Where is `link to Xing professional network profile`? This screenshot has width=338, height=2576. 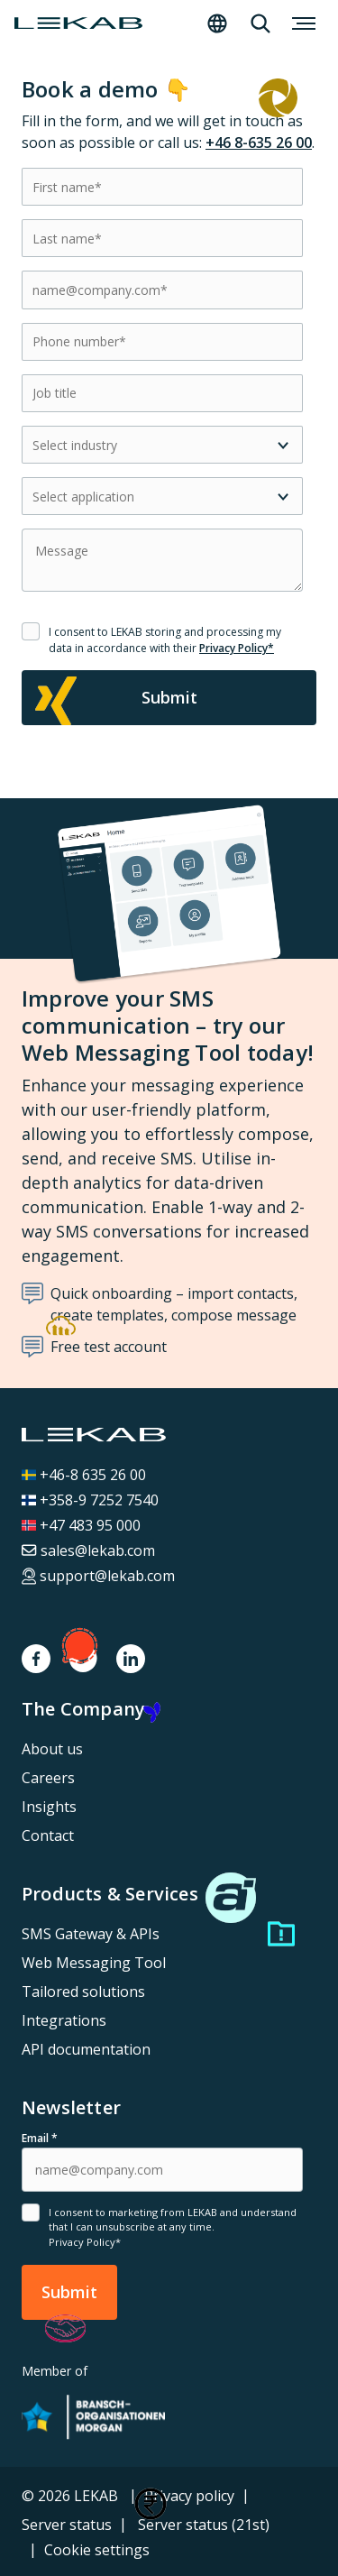 link to Xing professional network profile is located at coordinates (56, 701).